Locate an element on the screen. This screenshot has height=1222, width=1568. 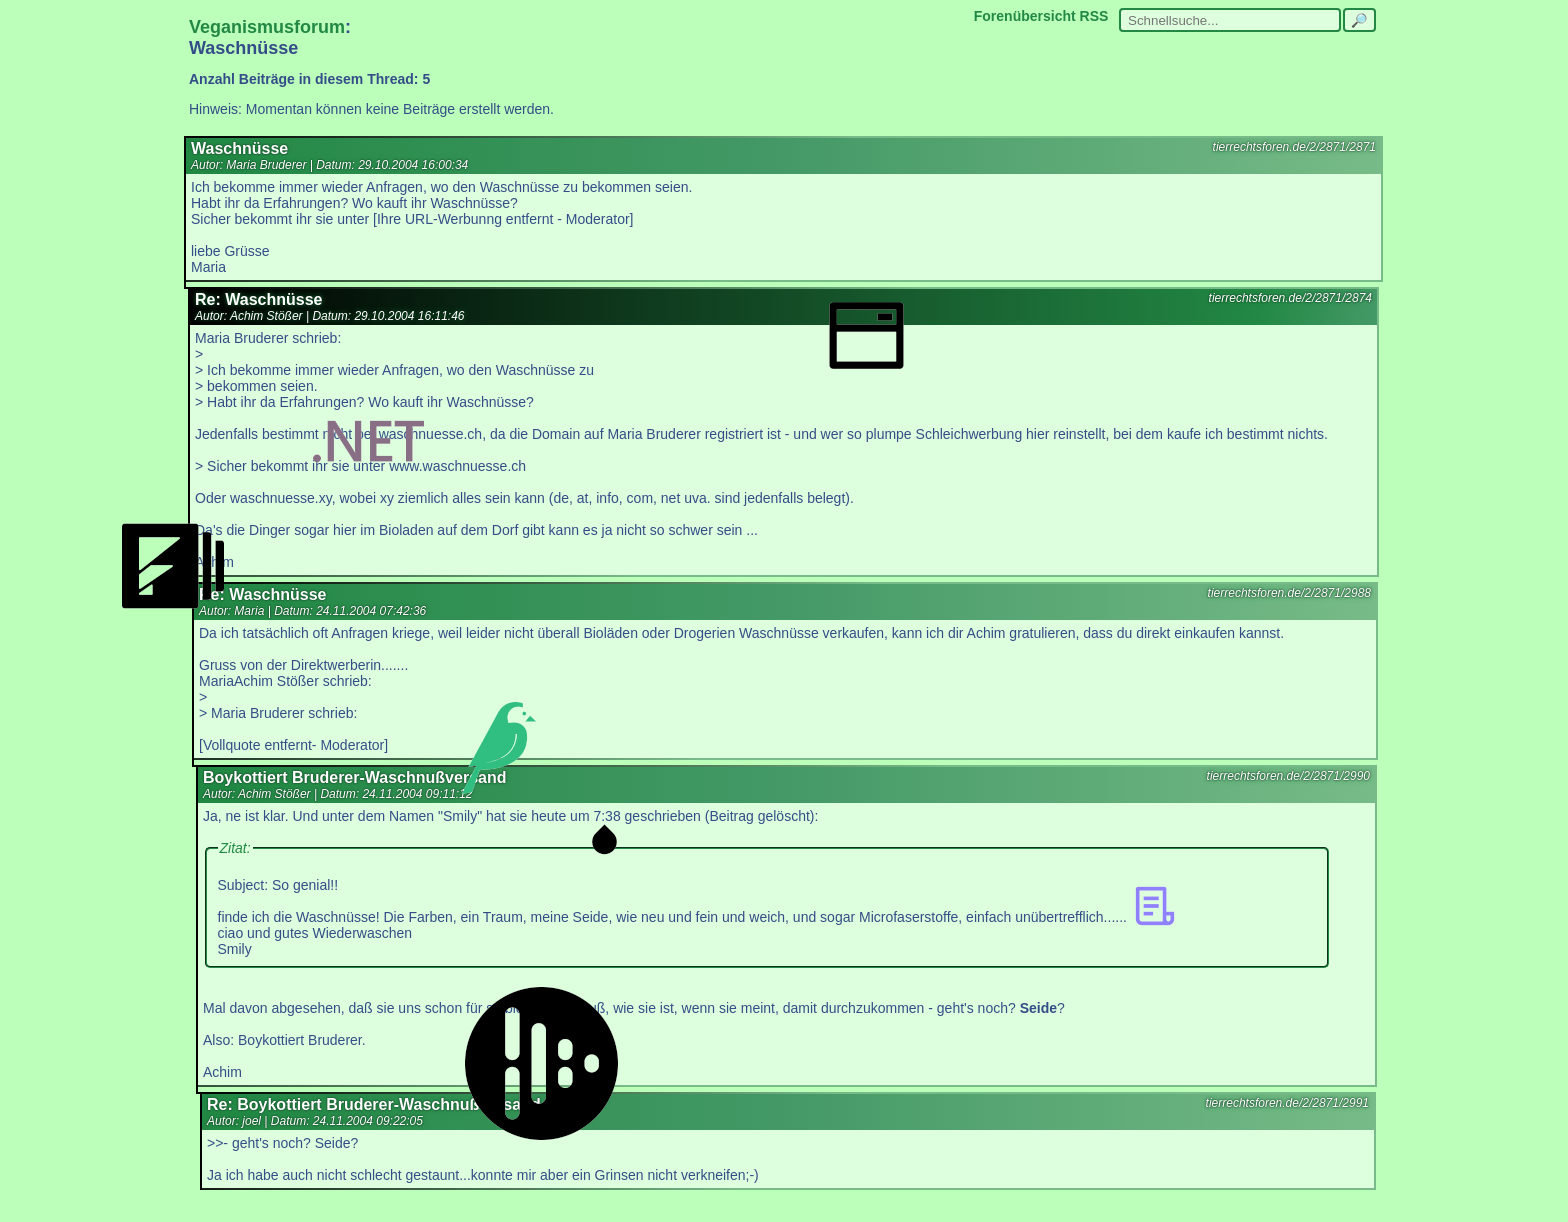
open audioboom podcast platform is located at coordinates (541, 1063).